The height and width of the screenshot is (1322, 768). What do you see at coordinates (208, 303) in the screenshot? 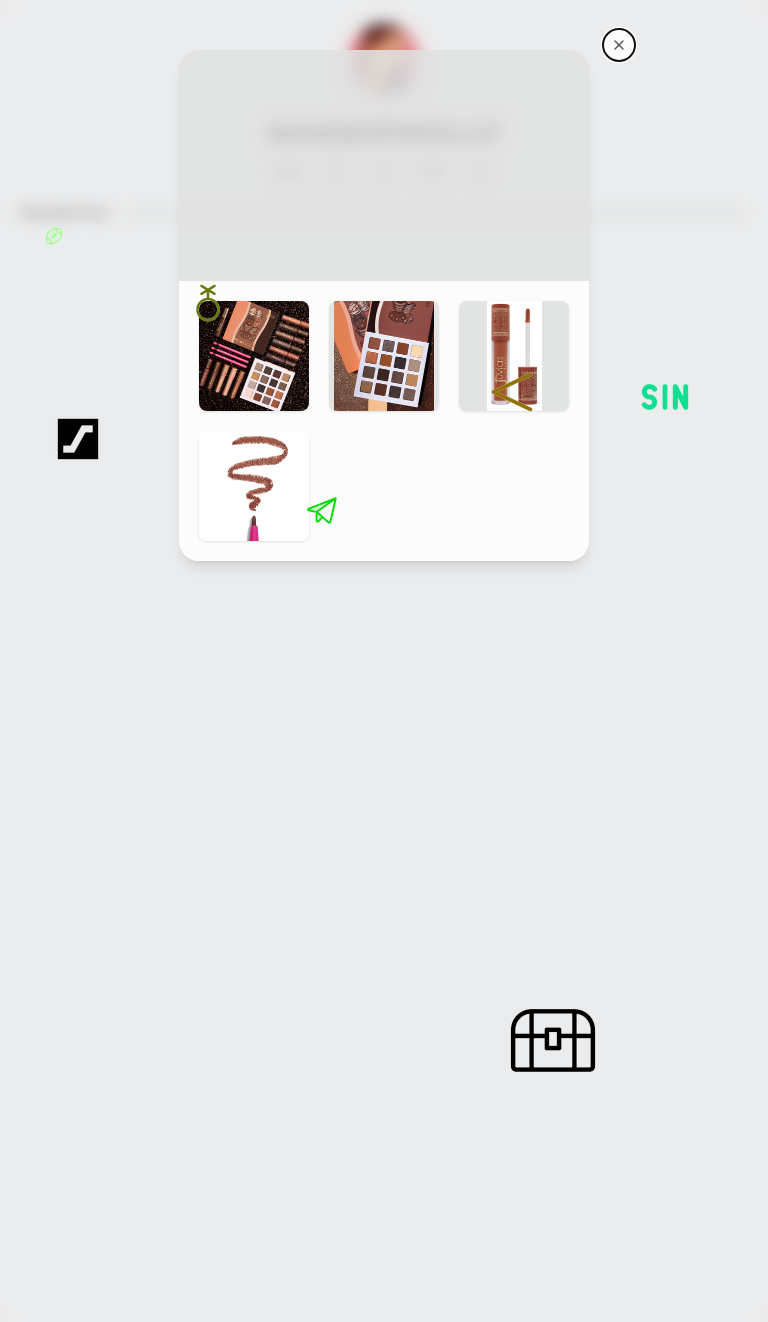
I see `indicates nonbinary gender identity option` at bounding box center [208, 303].